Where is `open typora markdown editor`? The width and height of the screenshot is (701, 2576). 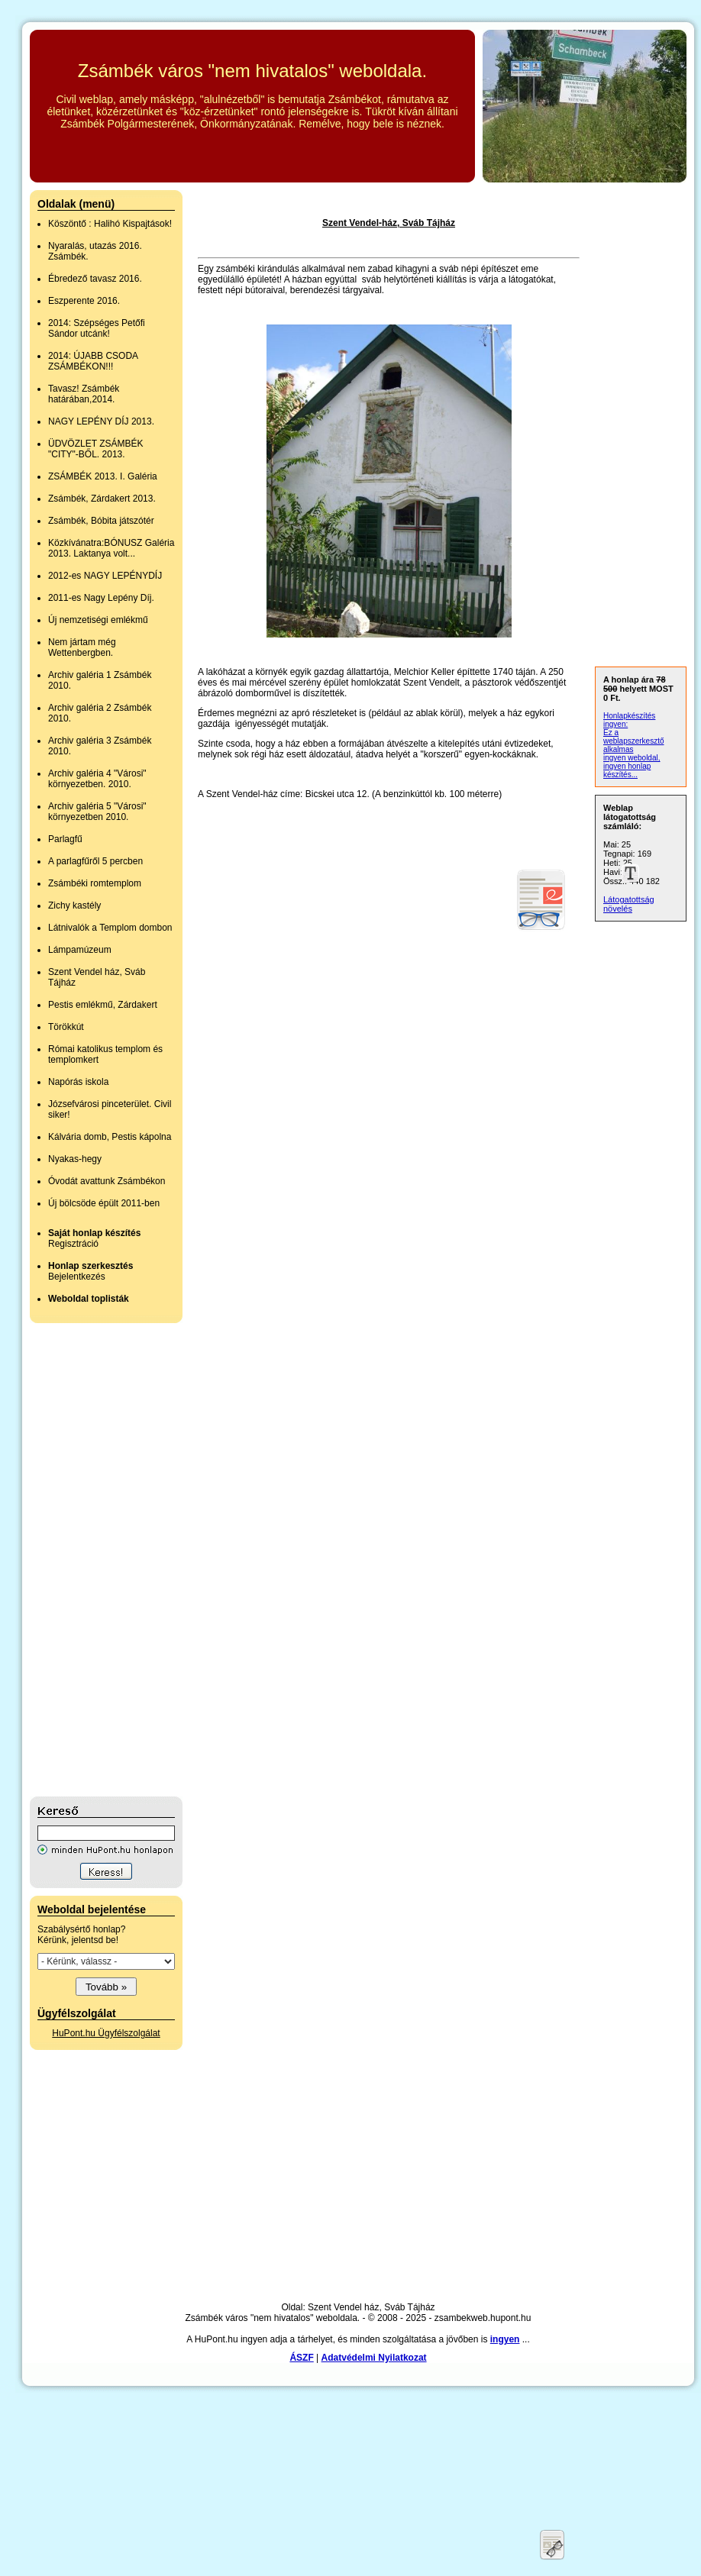 open typora markdown editor is located at coordinates (630, 873).